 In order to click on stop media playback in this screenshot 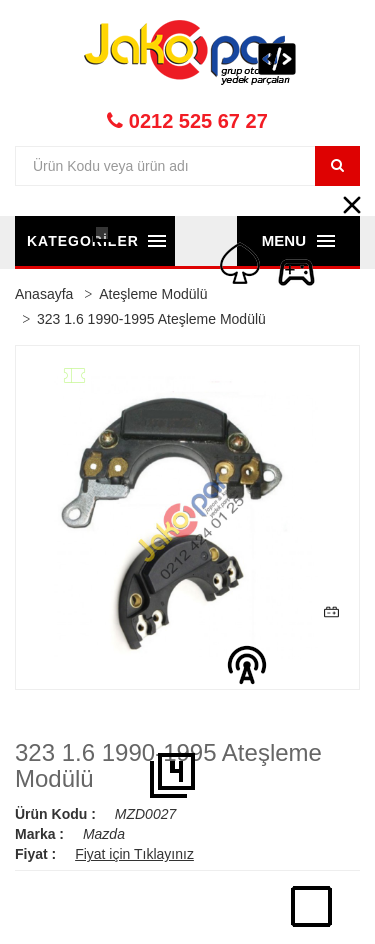, I will do `click(102, 233)`.